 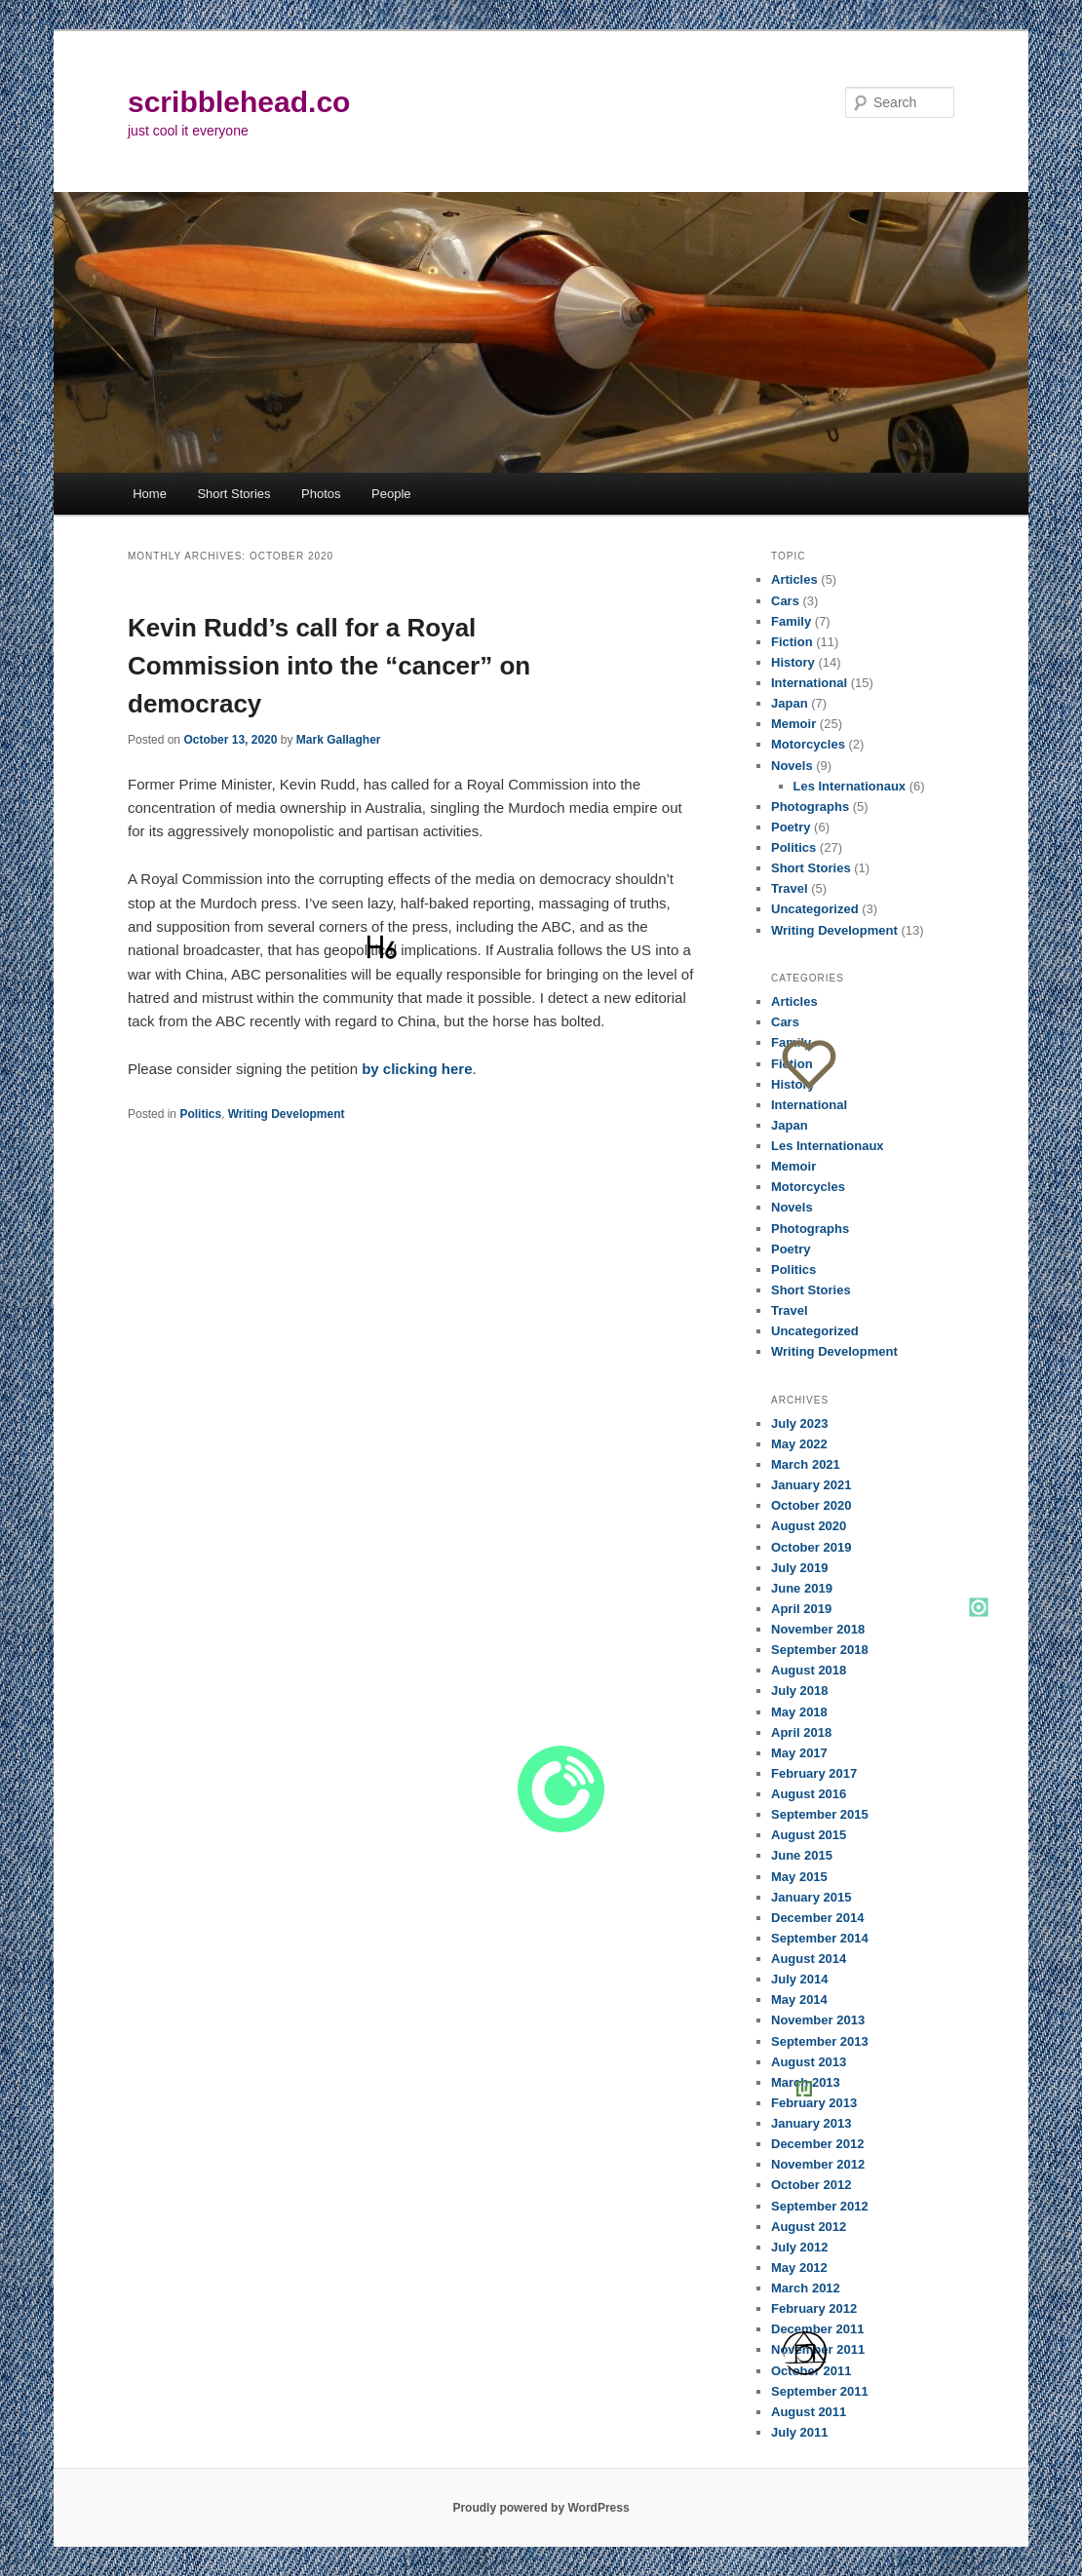 I want to click on postcss css processing tool logo, so click(x=804, y=2353).